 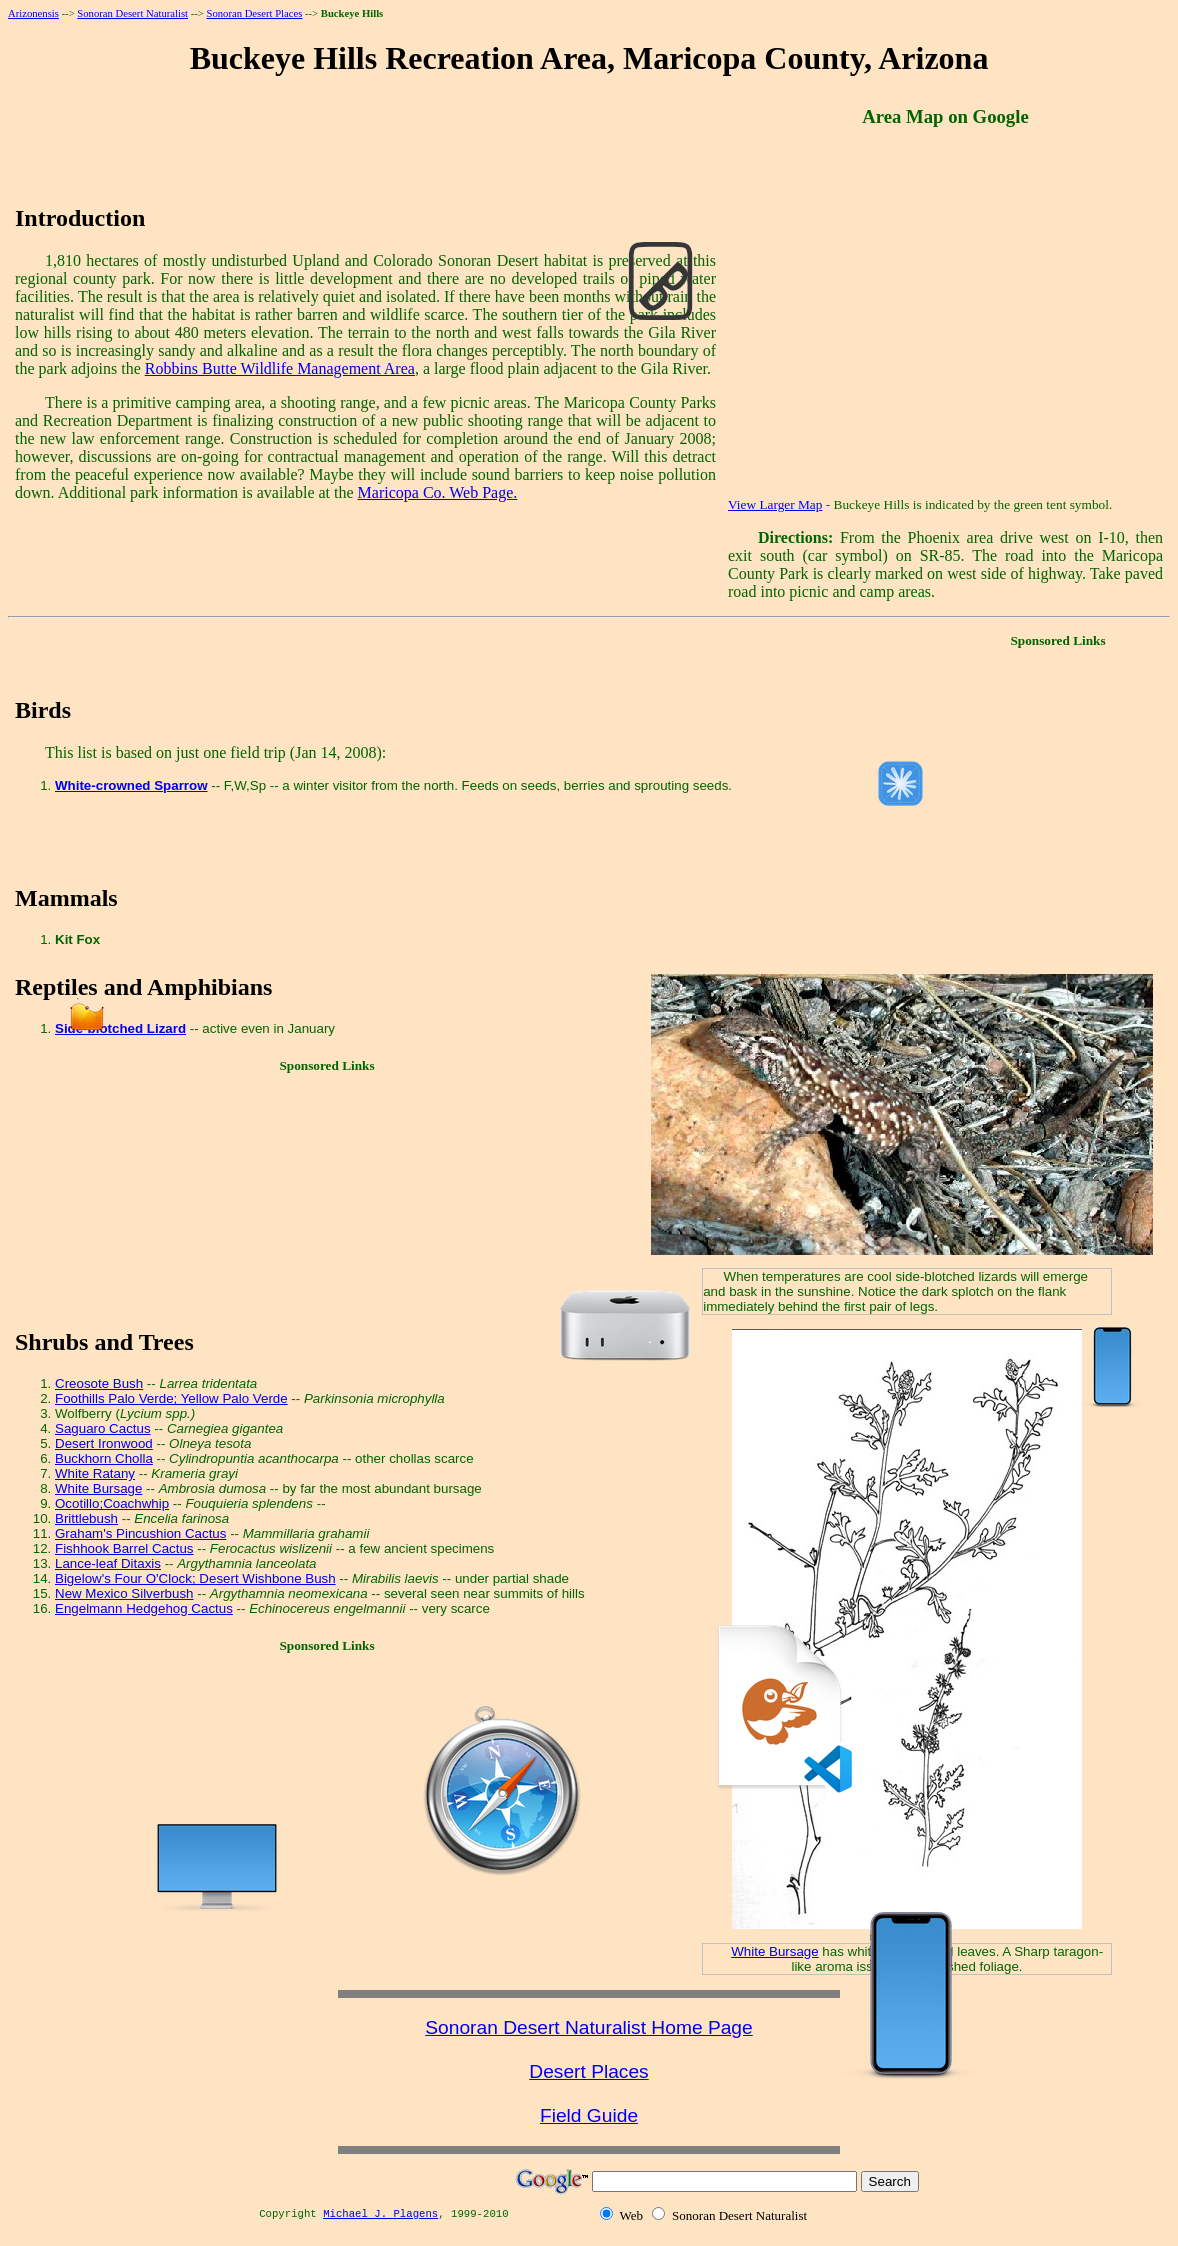 What do you see at coordinates (900, 783) in the screenshot?
I see `open the Claude Nest application` at bounding box center [900, 783].